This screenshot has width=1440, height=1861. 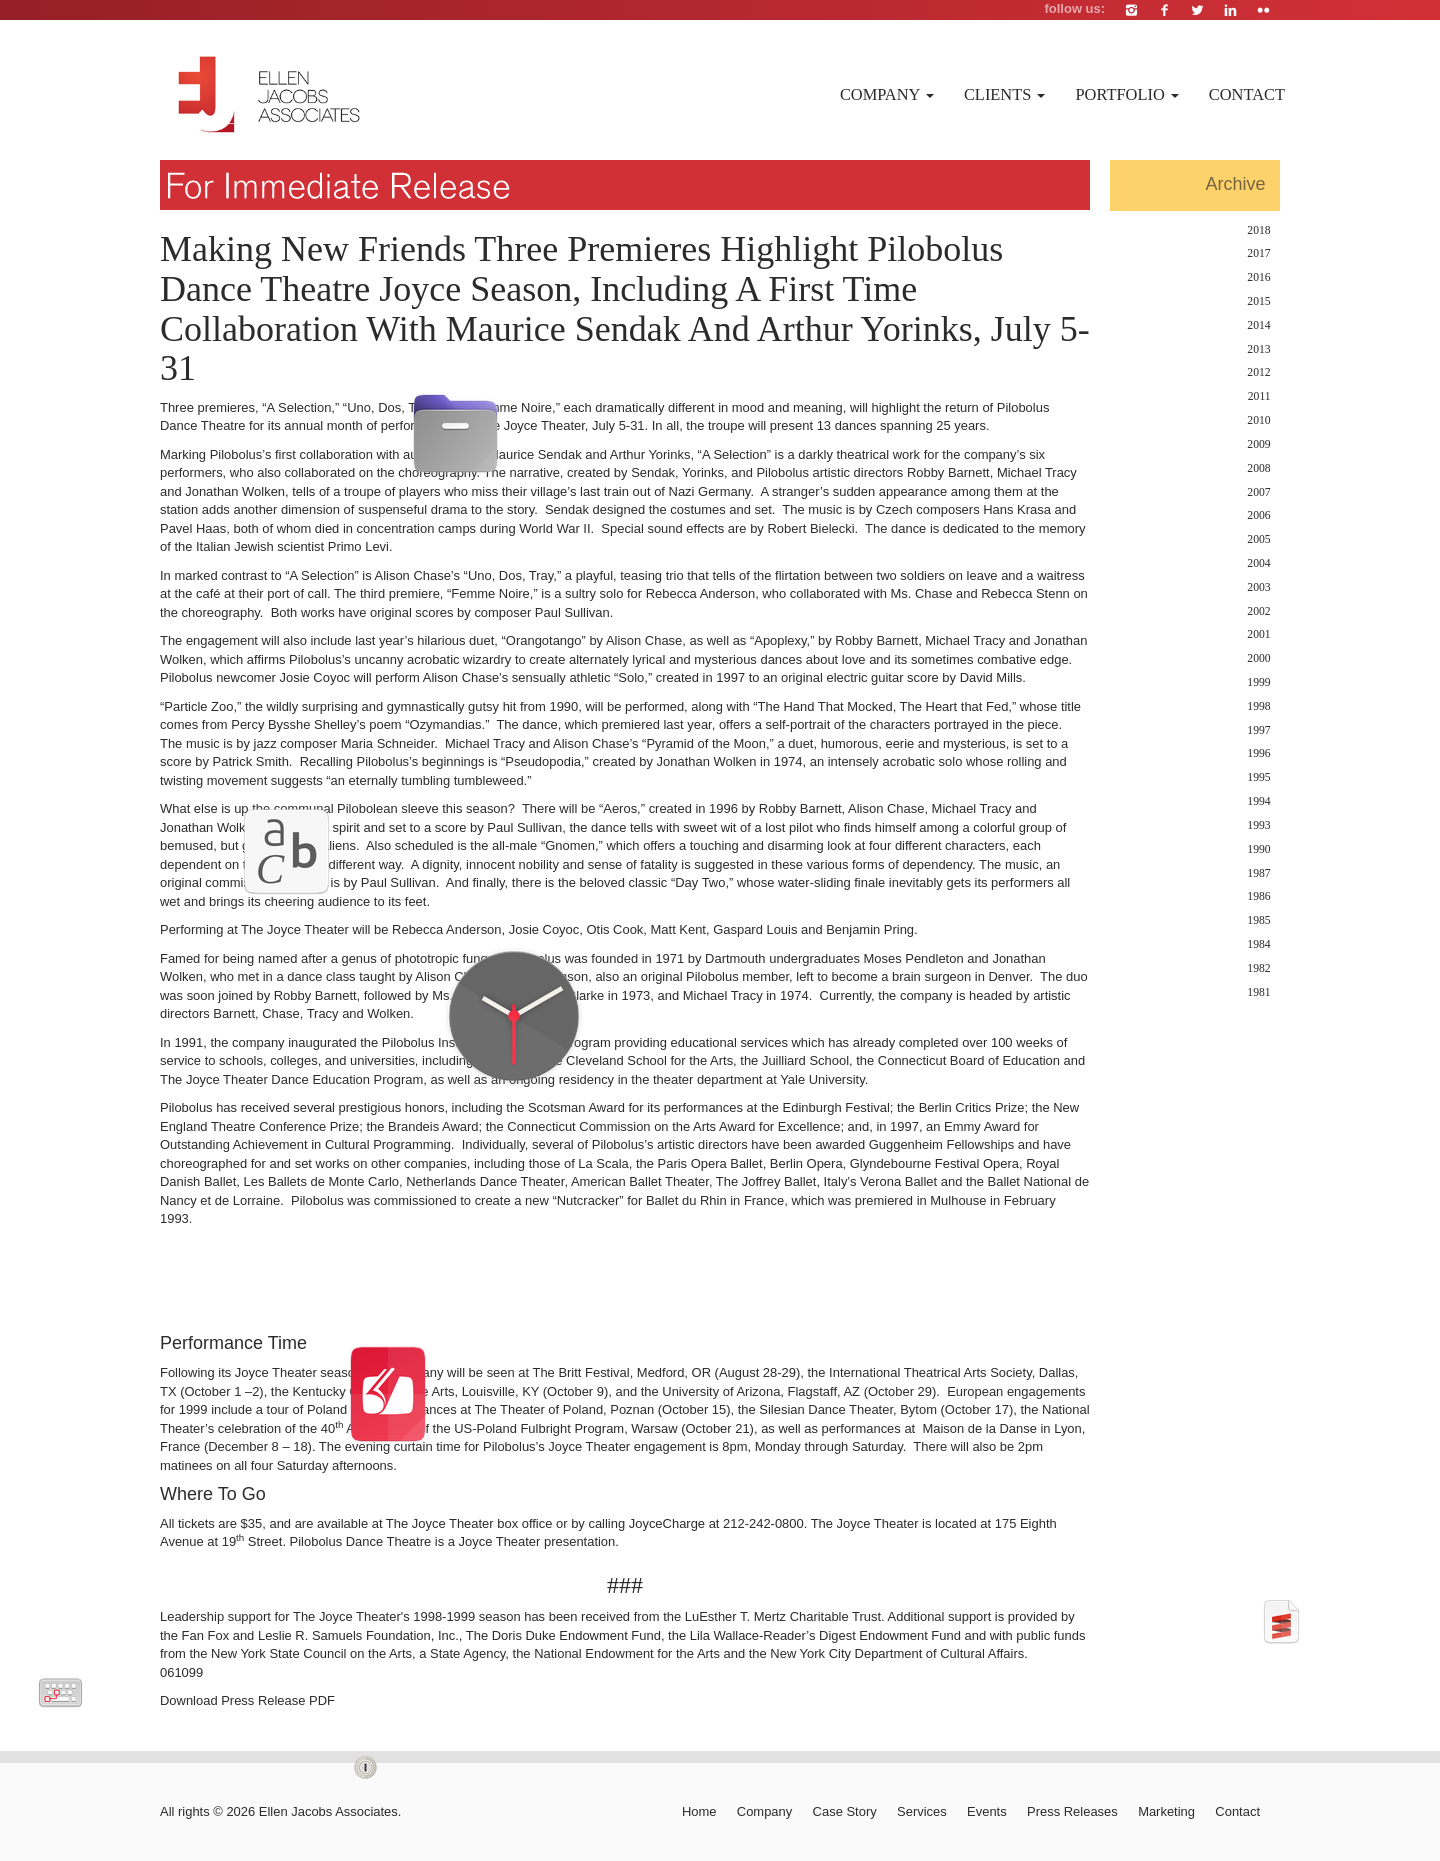 I want to click on open the file manager application, so click(x=455, y=433).